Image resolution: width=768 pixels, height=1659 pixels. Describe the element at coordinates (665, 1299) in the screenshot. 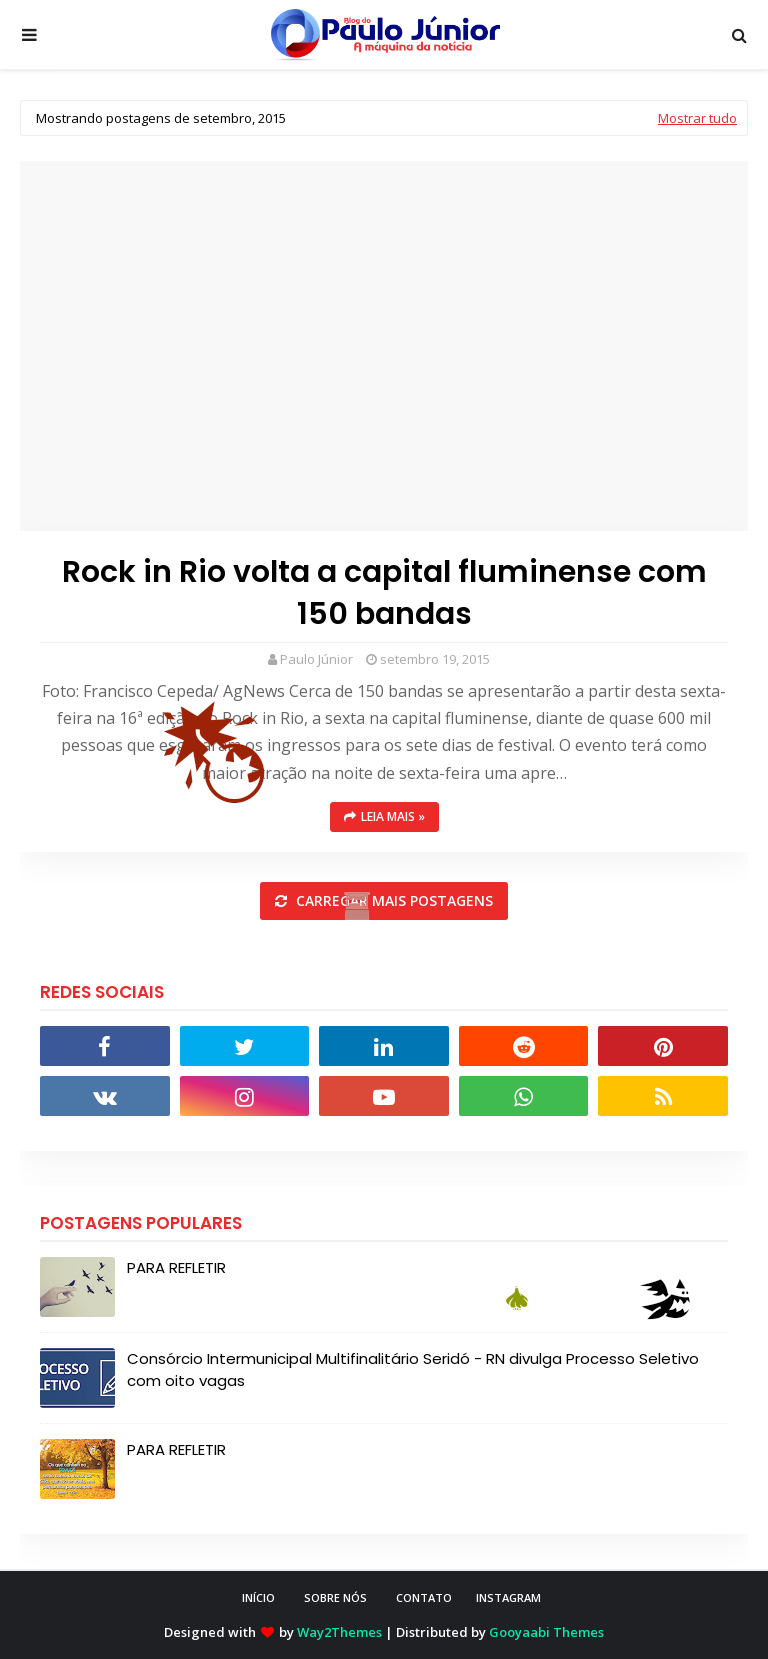

I see `ghost character or enemy in a game interface` at that location.